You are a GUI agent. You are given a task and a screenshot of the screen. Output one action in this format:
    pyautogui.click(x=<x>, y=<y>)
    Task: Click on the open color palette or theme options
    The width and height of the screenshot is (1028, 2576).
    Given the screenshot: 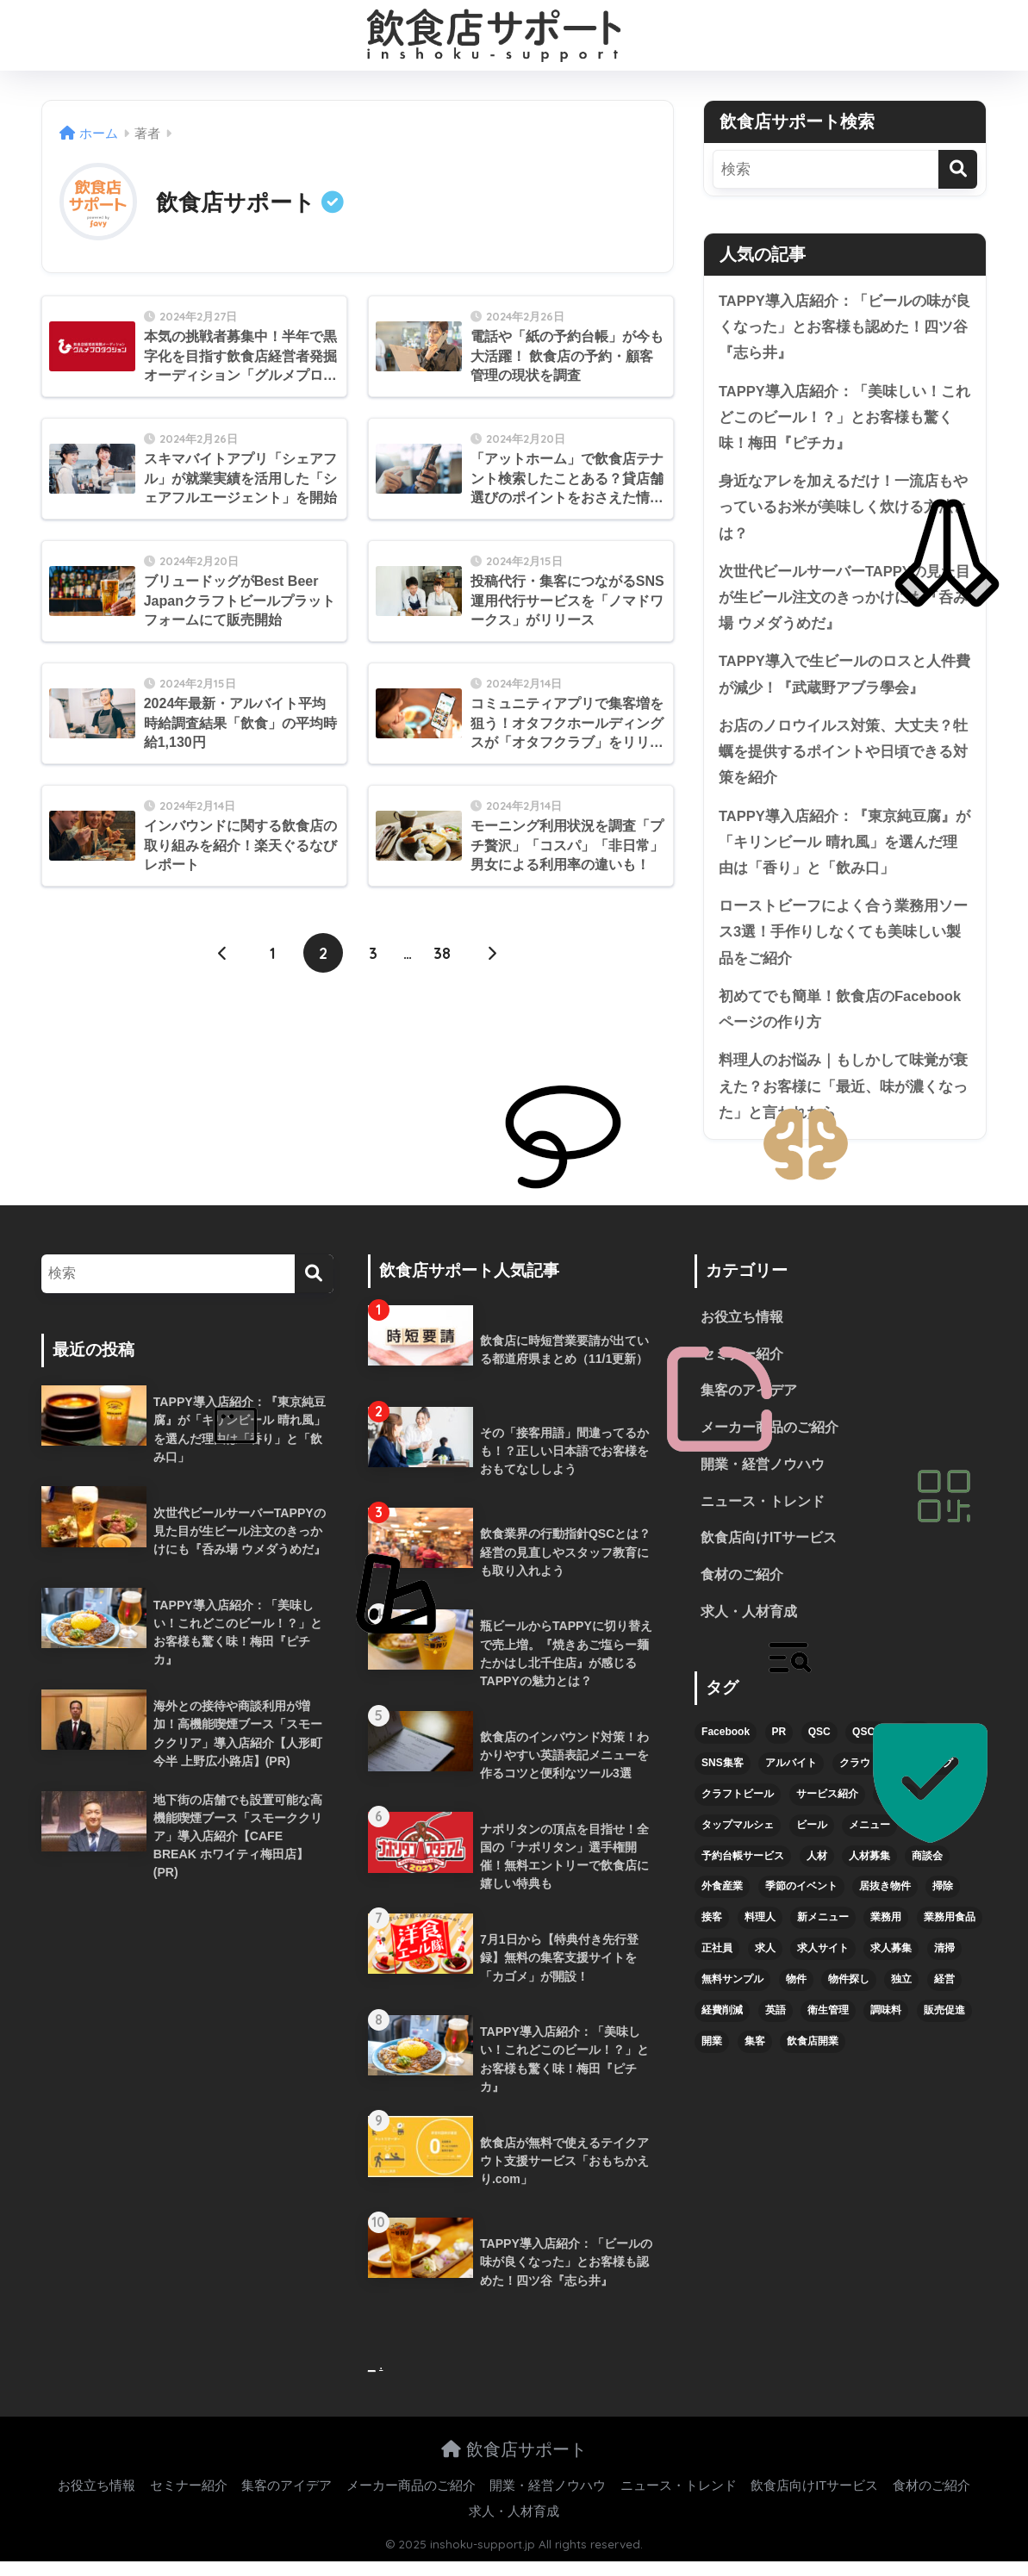 What is the action you would take?
    pyautogui.click(x=393, y=1596)
    